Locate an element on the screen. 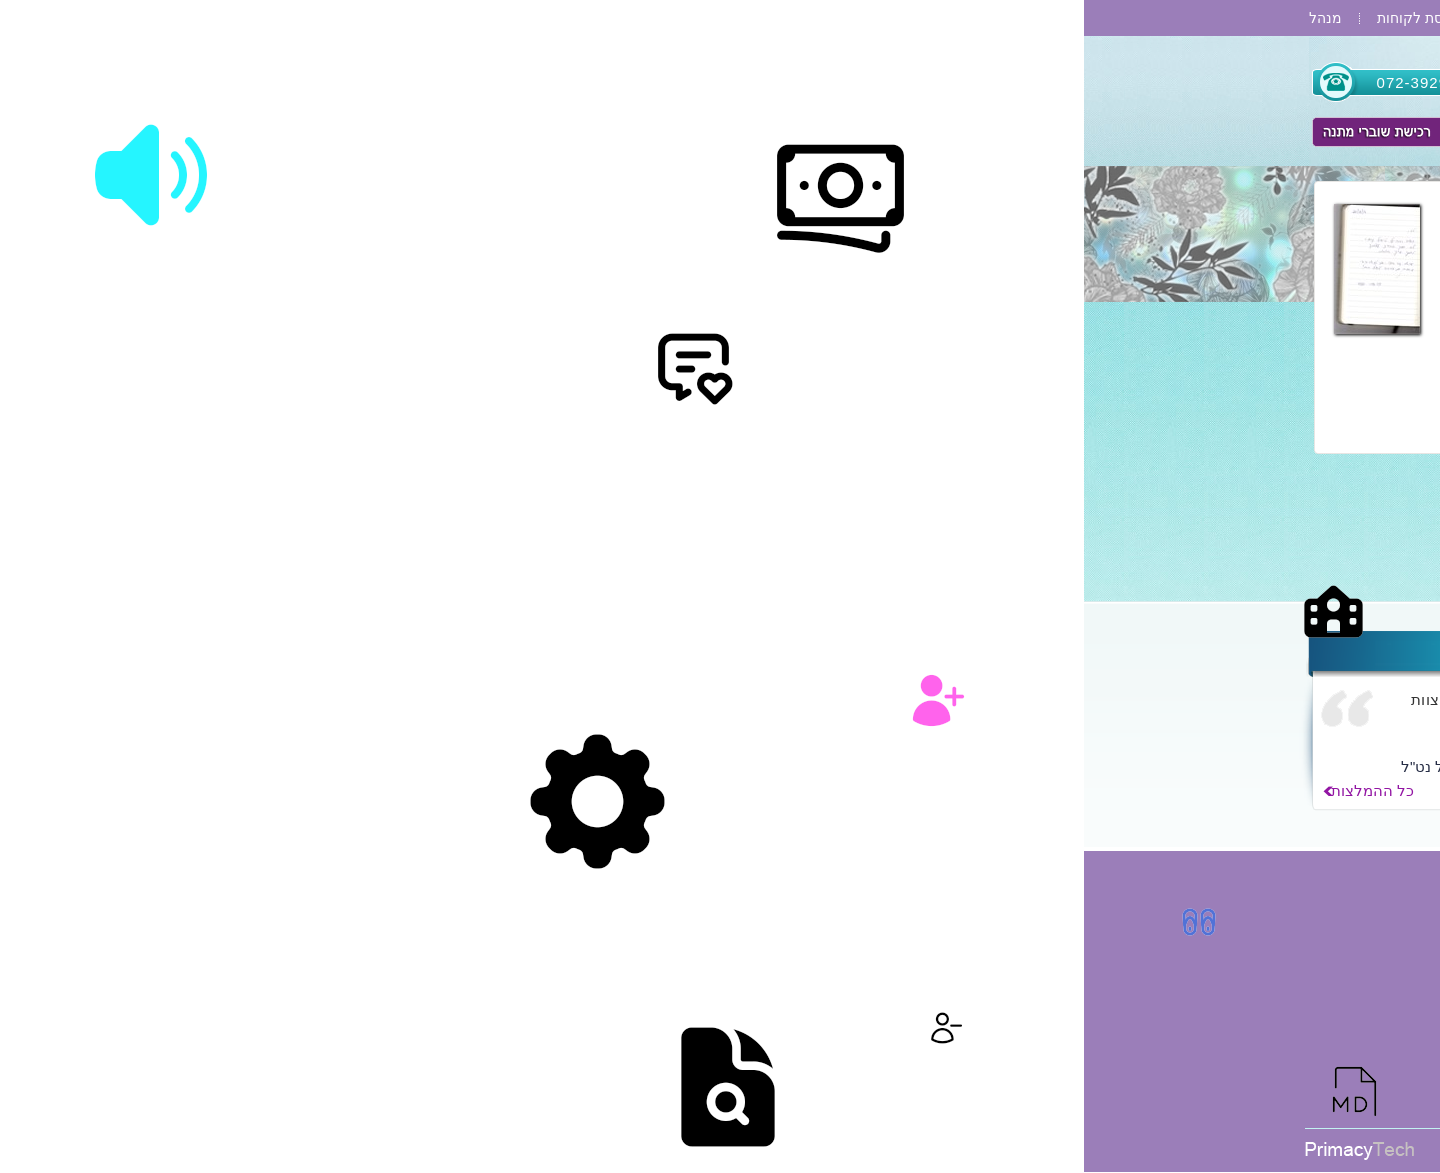 The image size is (1440, 1173). adjust or unmute audio volume is located at coordinates (151, 175).